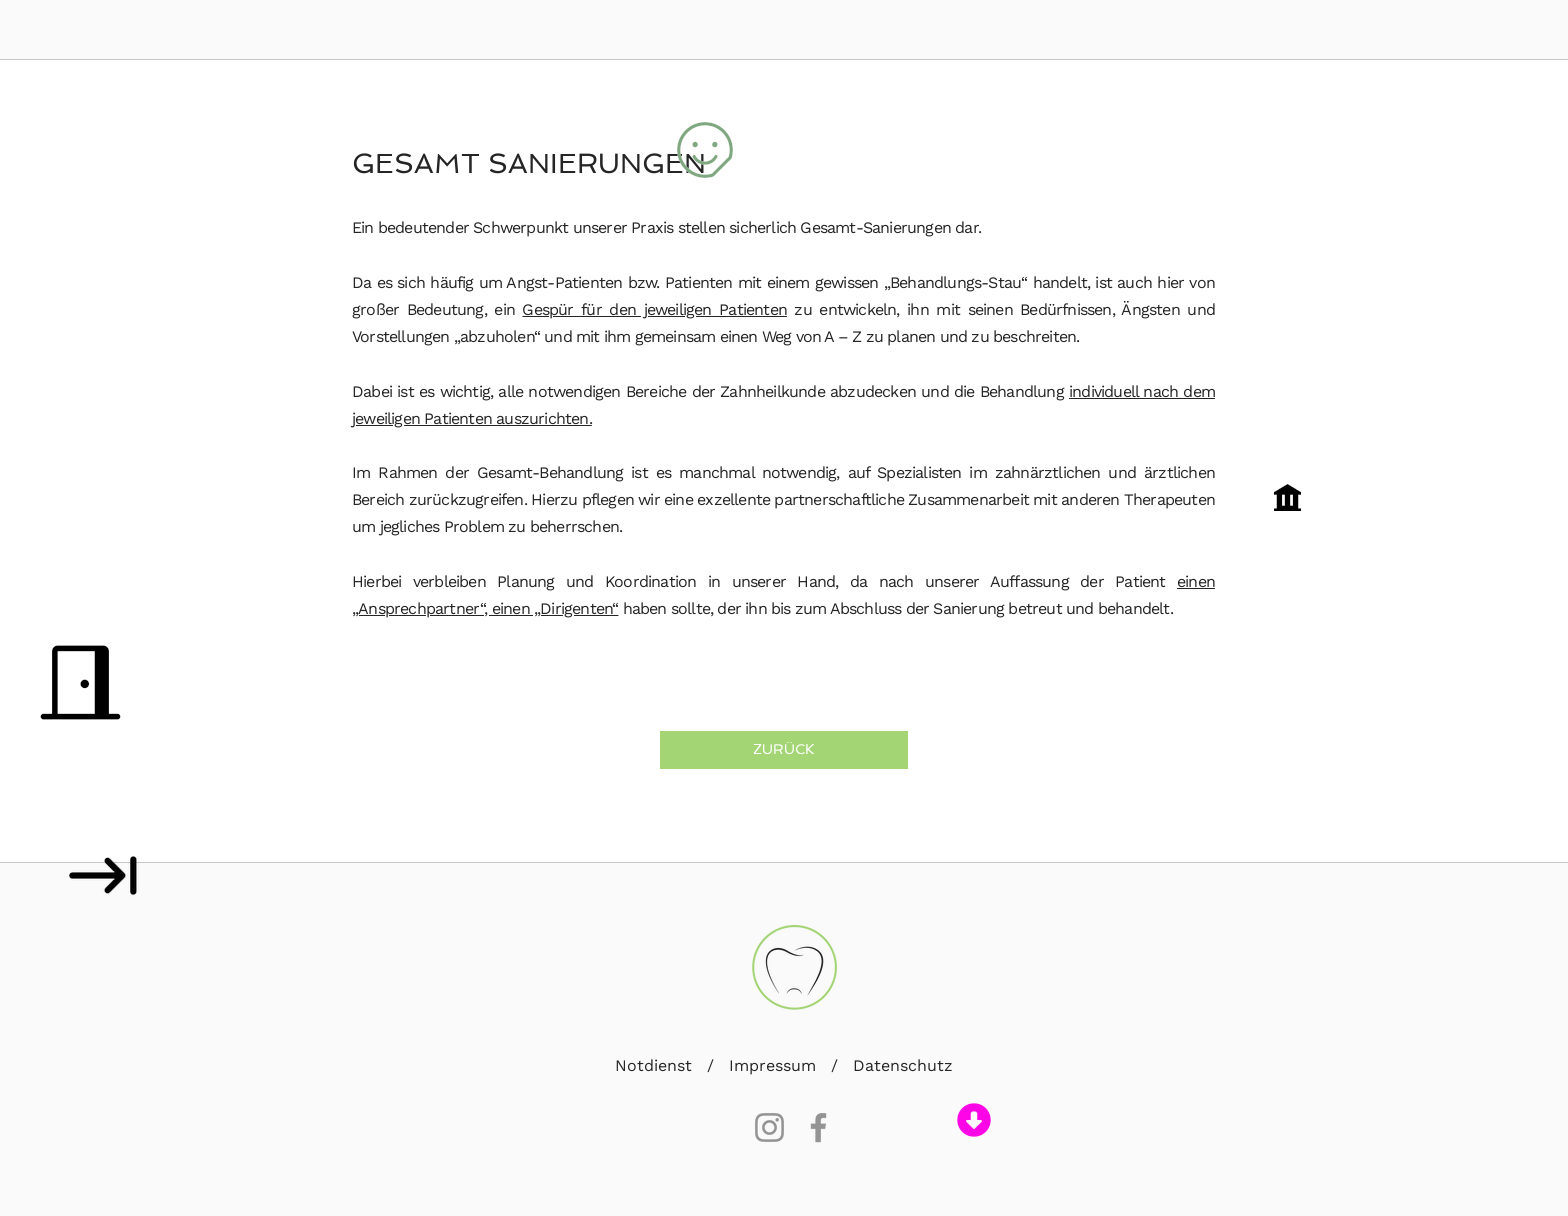 The width and height of the screenshot is (1568, 1216). I want to click on log out or exit the application, so click(80, 682).